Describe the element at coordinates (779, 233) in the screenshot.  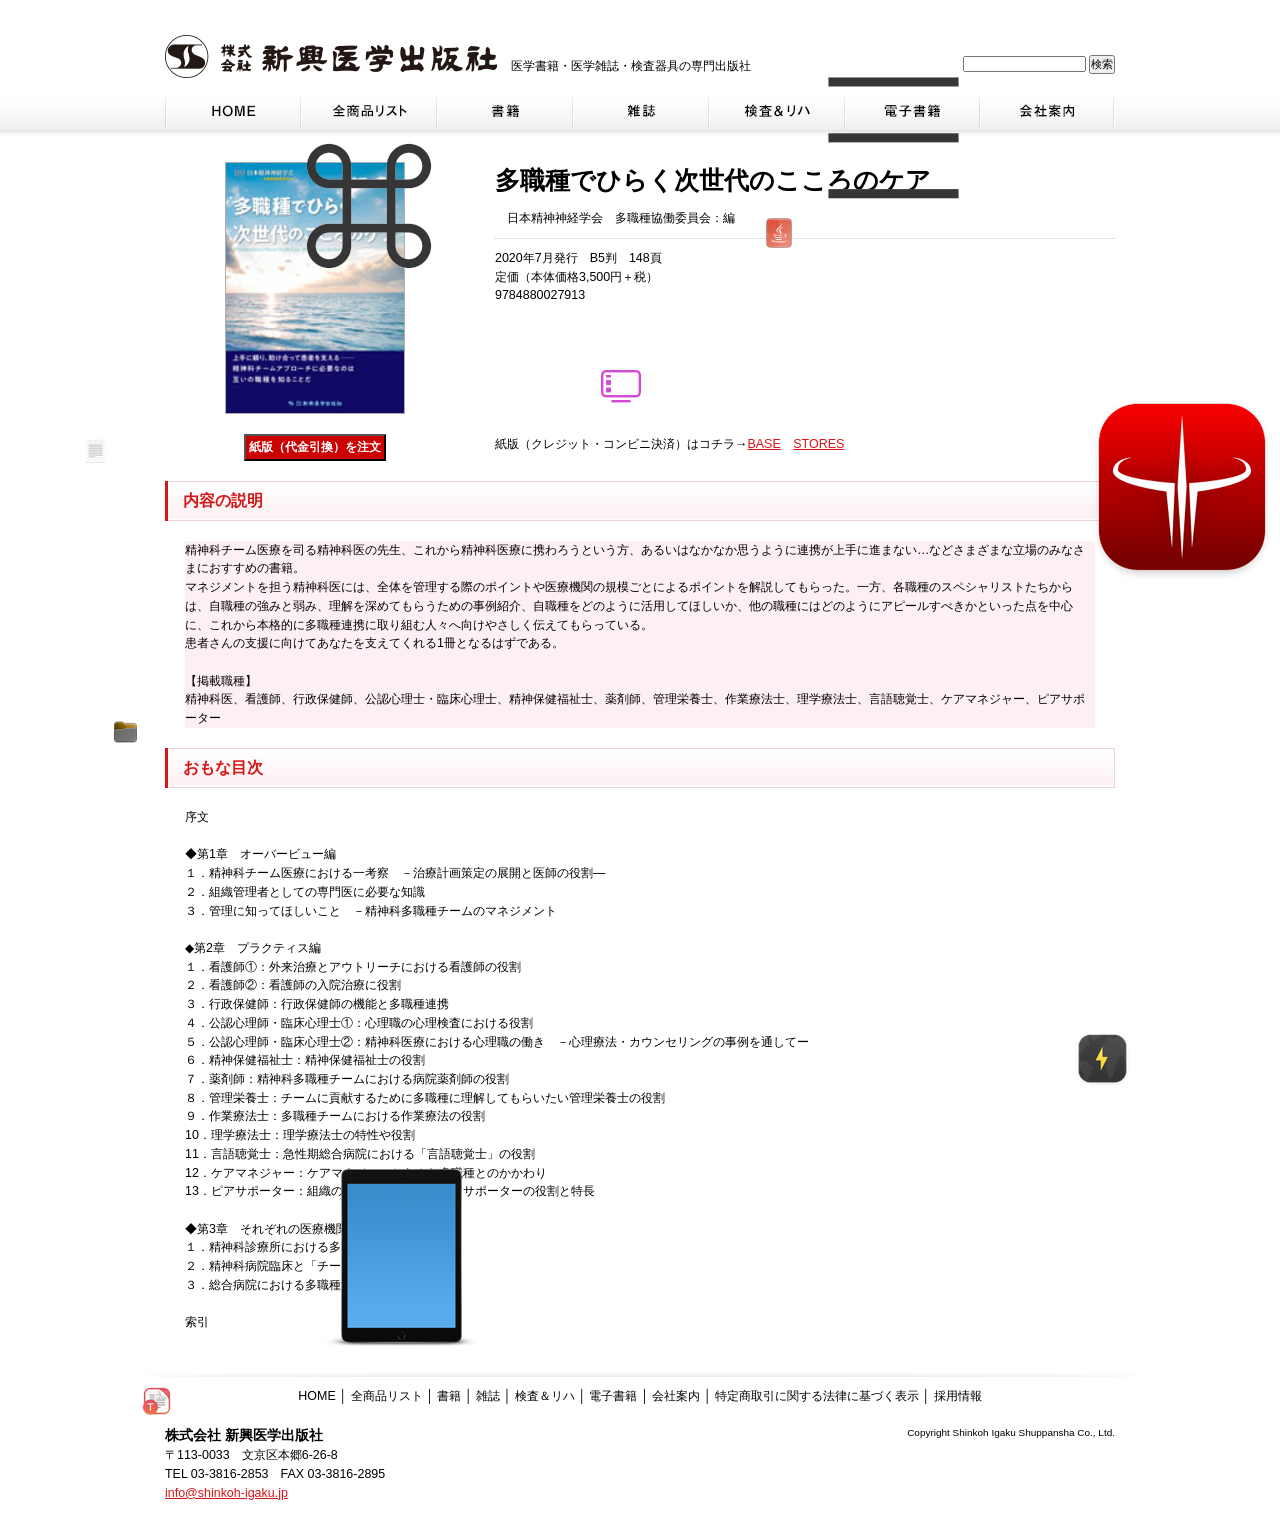
I see `indicates a java source code file` at that location.